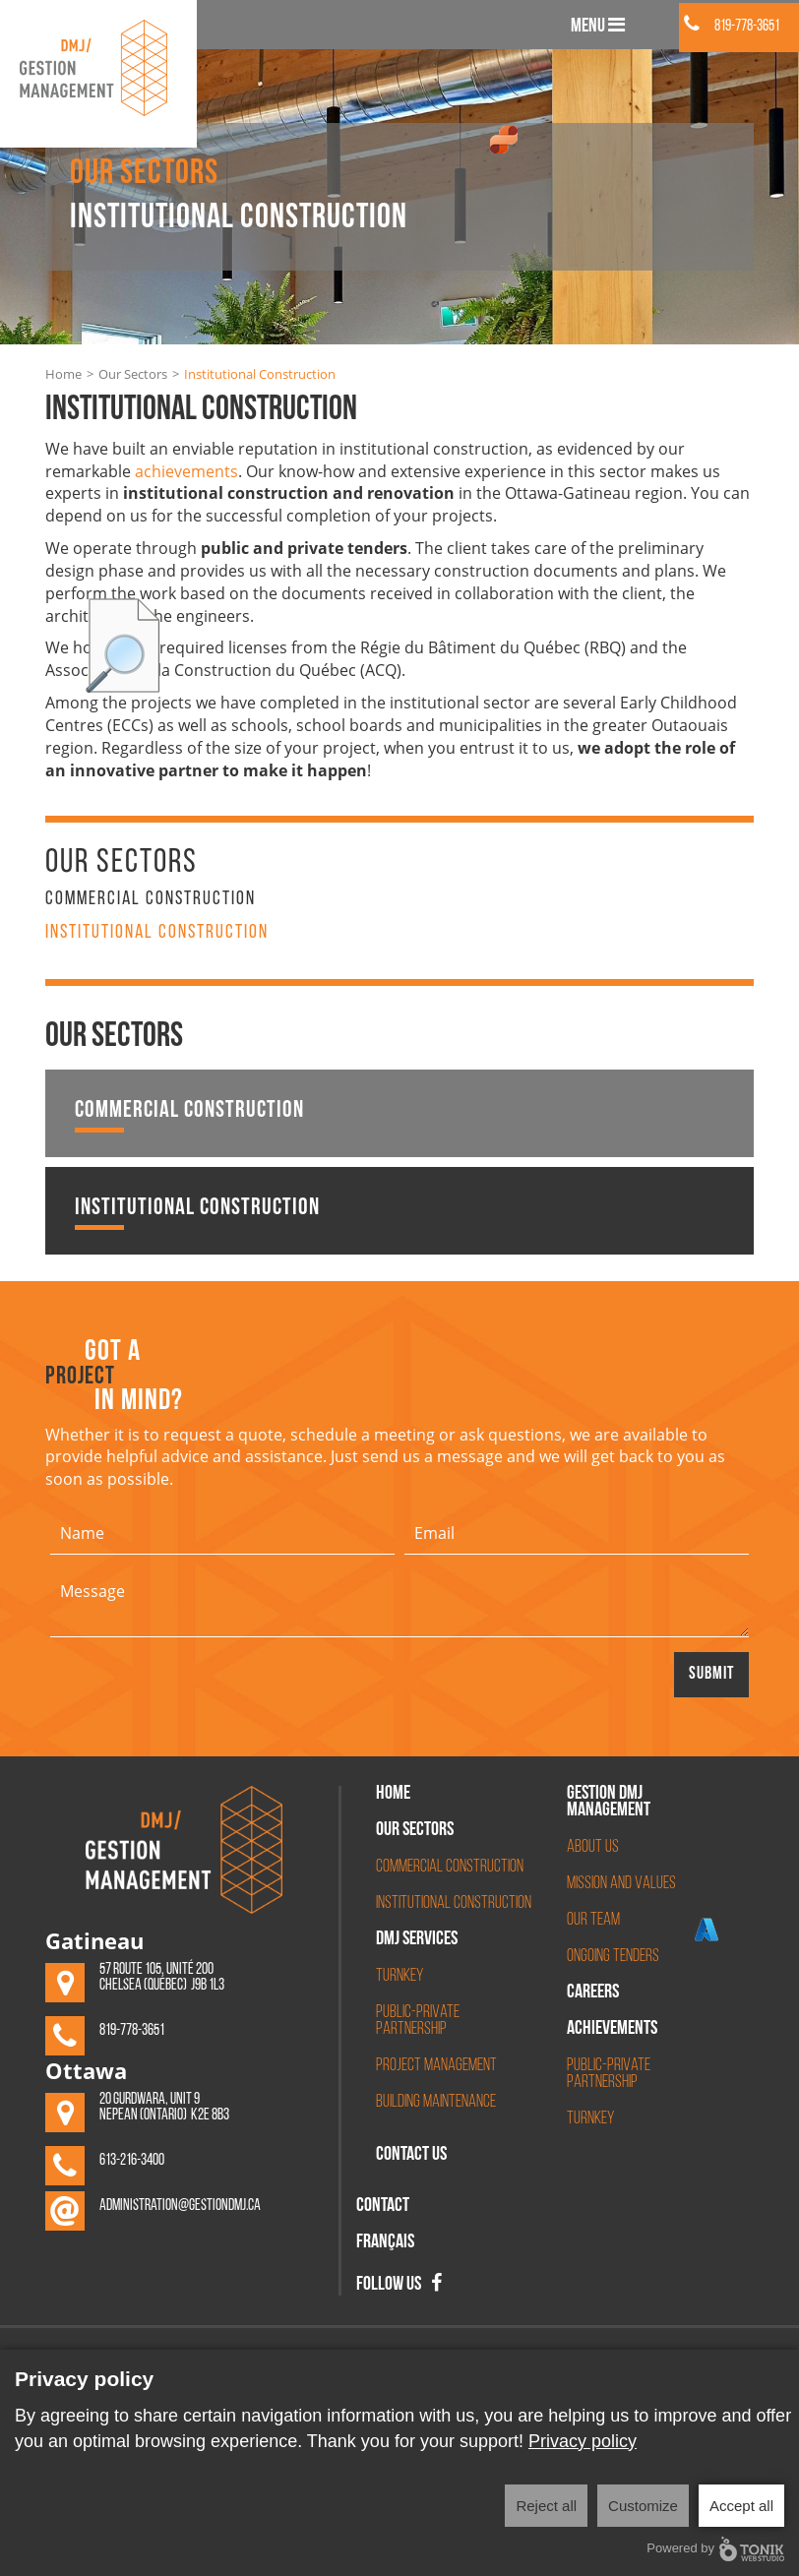 This screenshot has height=2576, width=799. I want to click on search within a document or file, so click(124, 645).